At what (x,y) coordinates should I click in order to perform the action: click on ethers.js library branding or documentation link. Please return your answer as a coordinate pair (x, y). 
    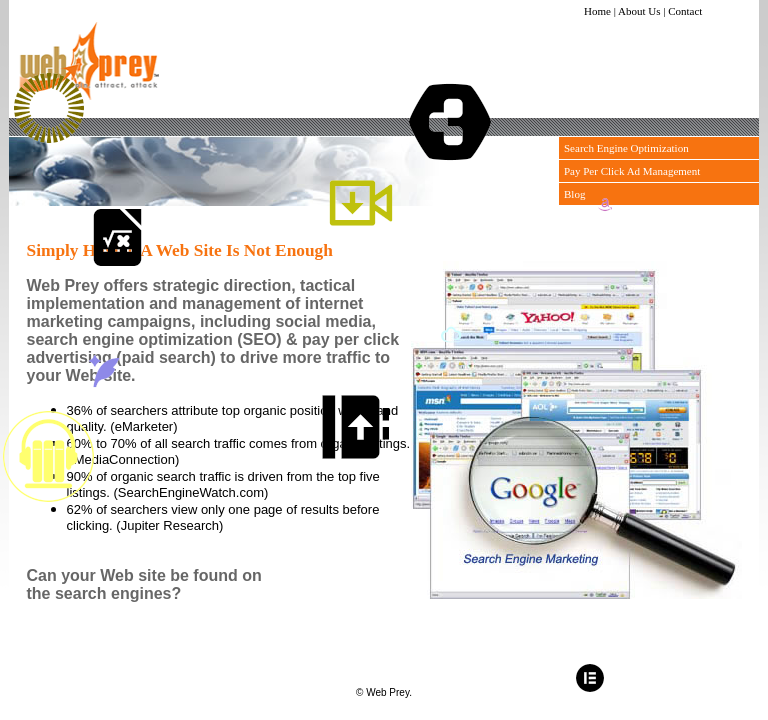
    Looking at the image, I should click on (453, 334).